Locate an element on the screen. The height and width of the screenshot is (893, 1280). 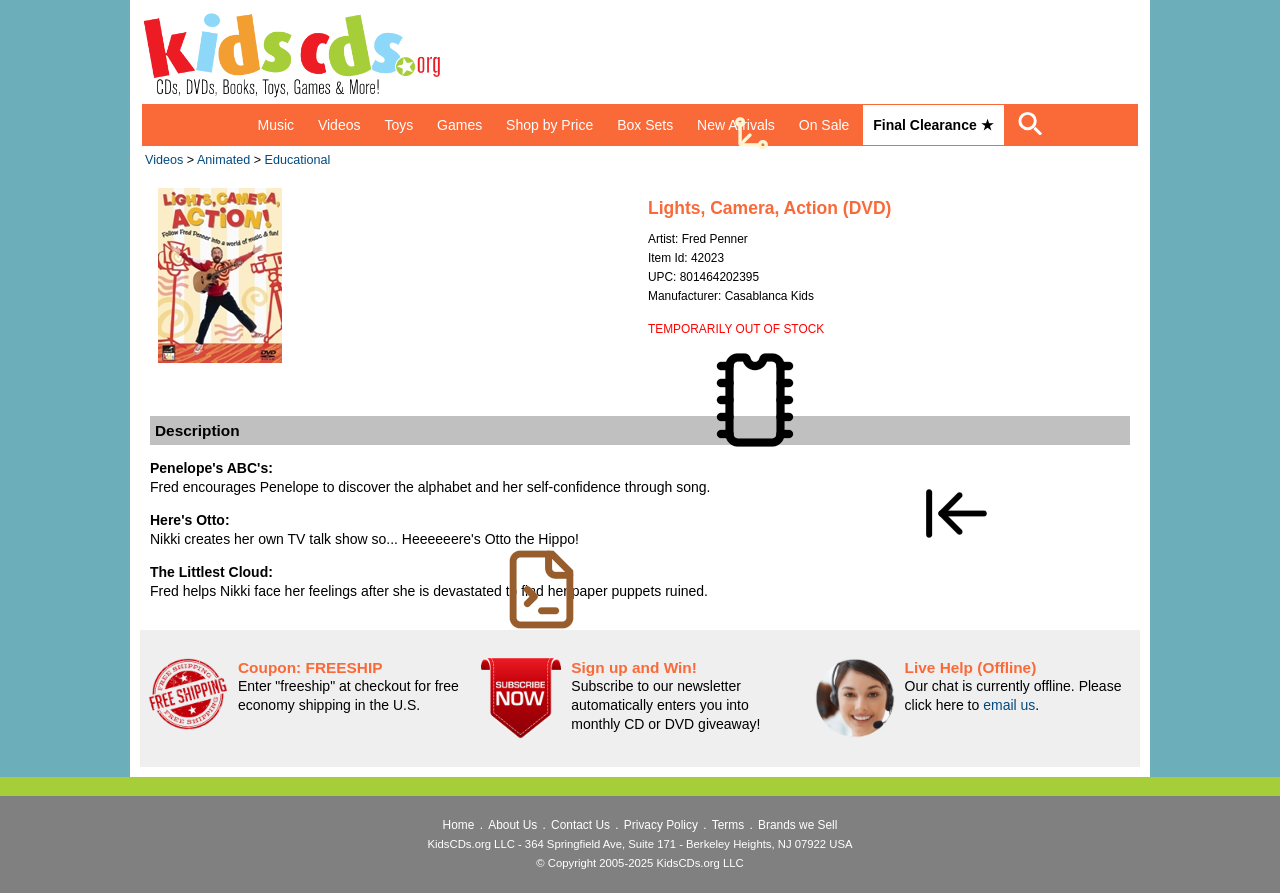
open terminal or command line file is located at coordinates (541, 589).